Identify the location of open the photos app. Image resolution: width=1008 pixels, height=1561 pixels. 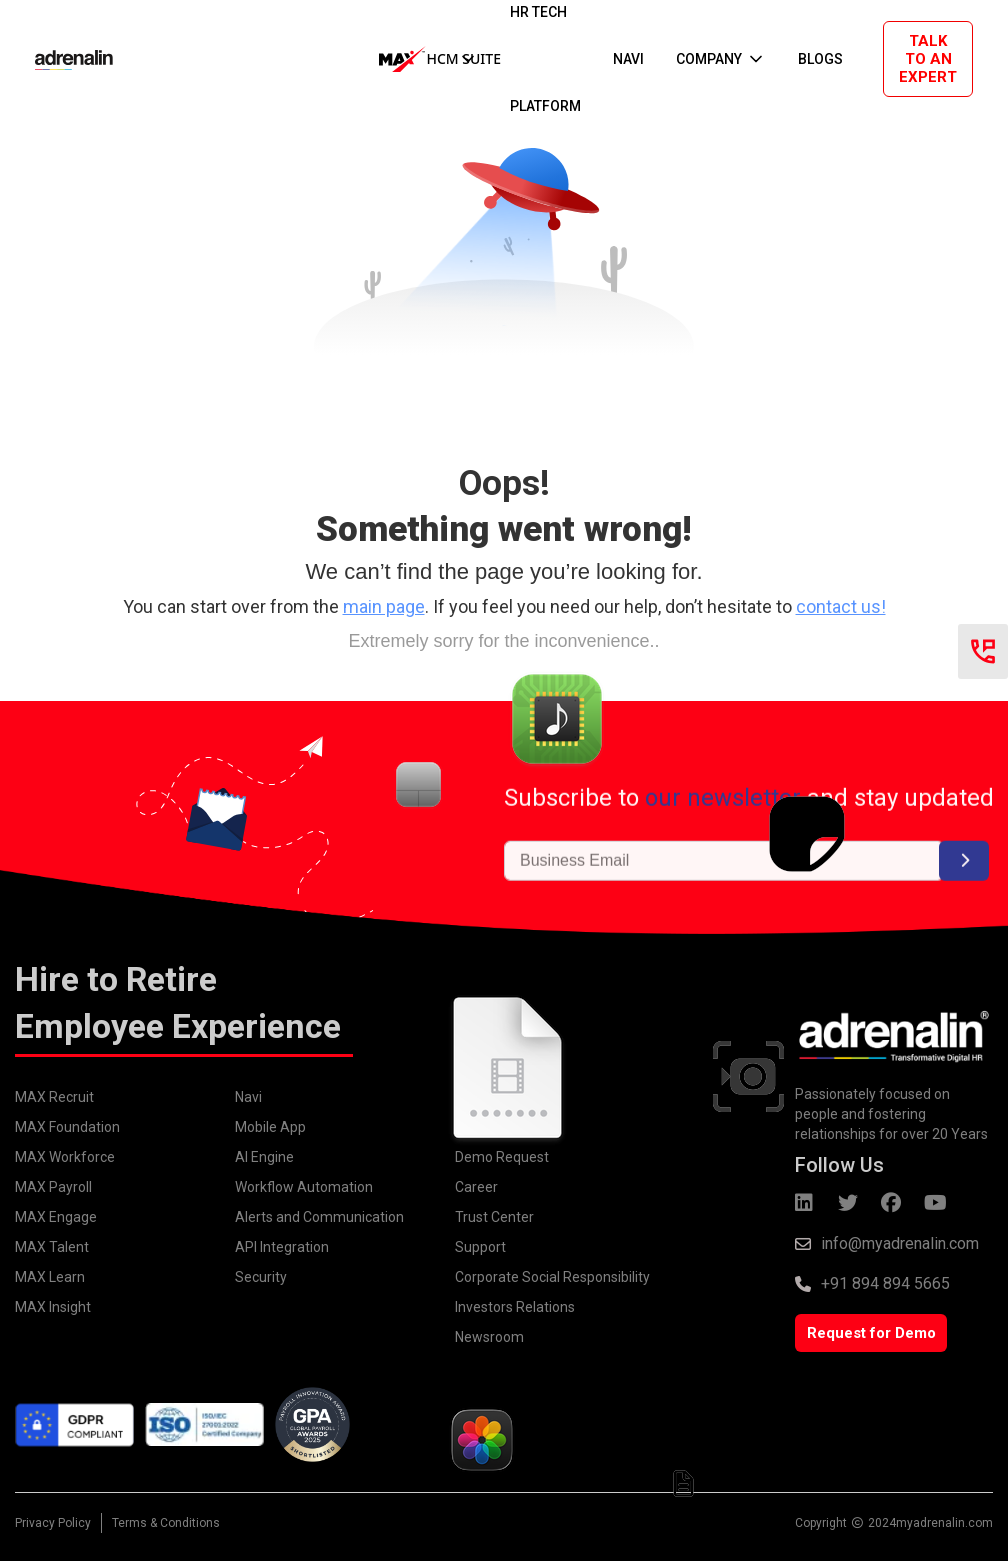
(482, 1440).